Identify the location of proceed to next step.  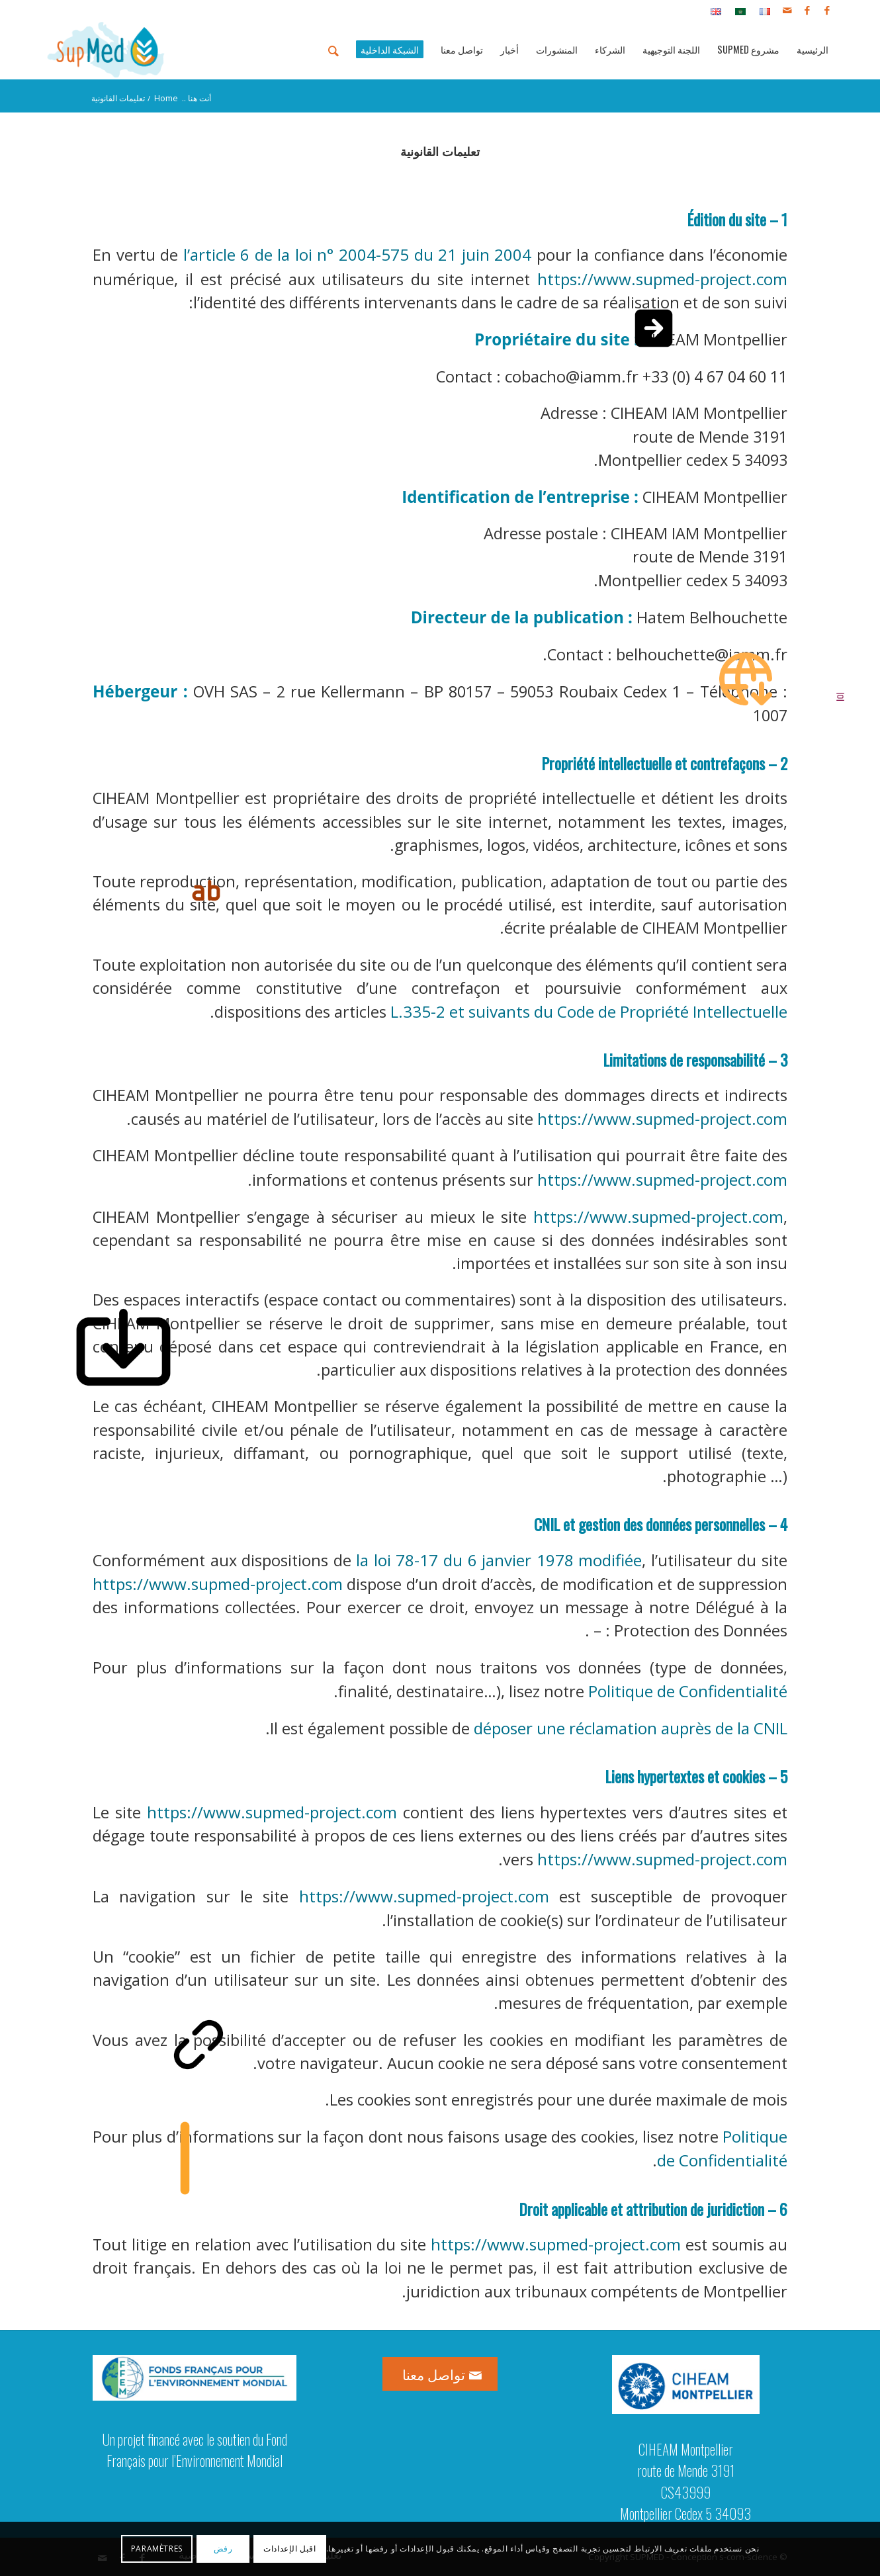
(654, 328).